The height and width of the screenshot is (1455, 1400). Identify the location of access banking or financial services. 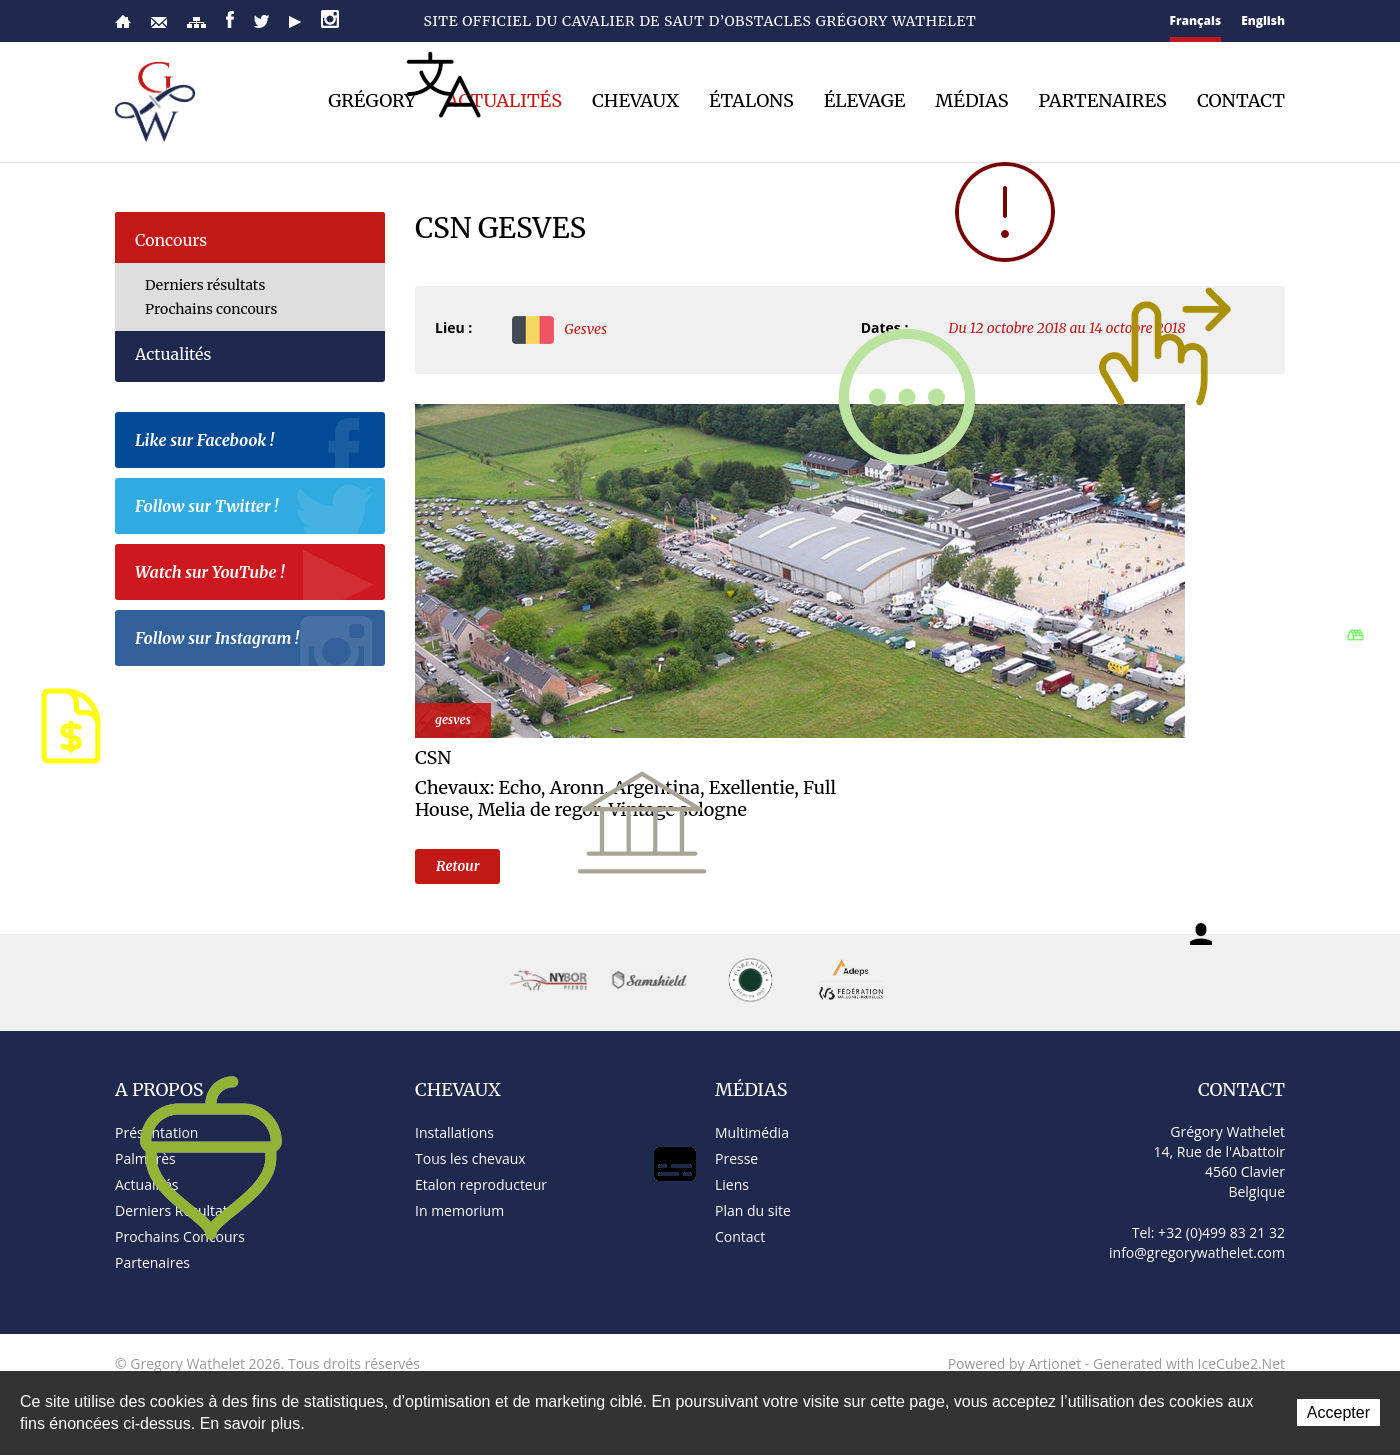
(642, 827).